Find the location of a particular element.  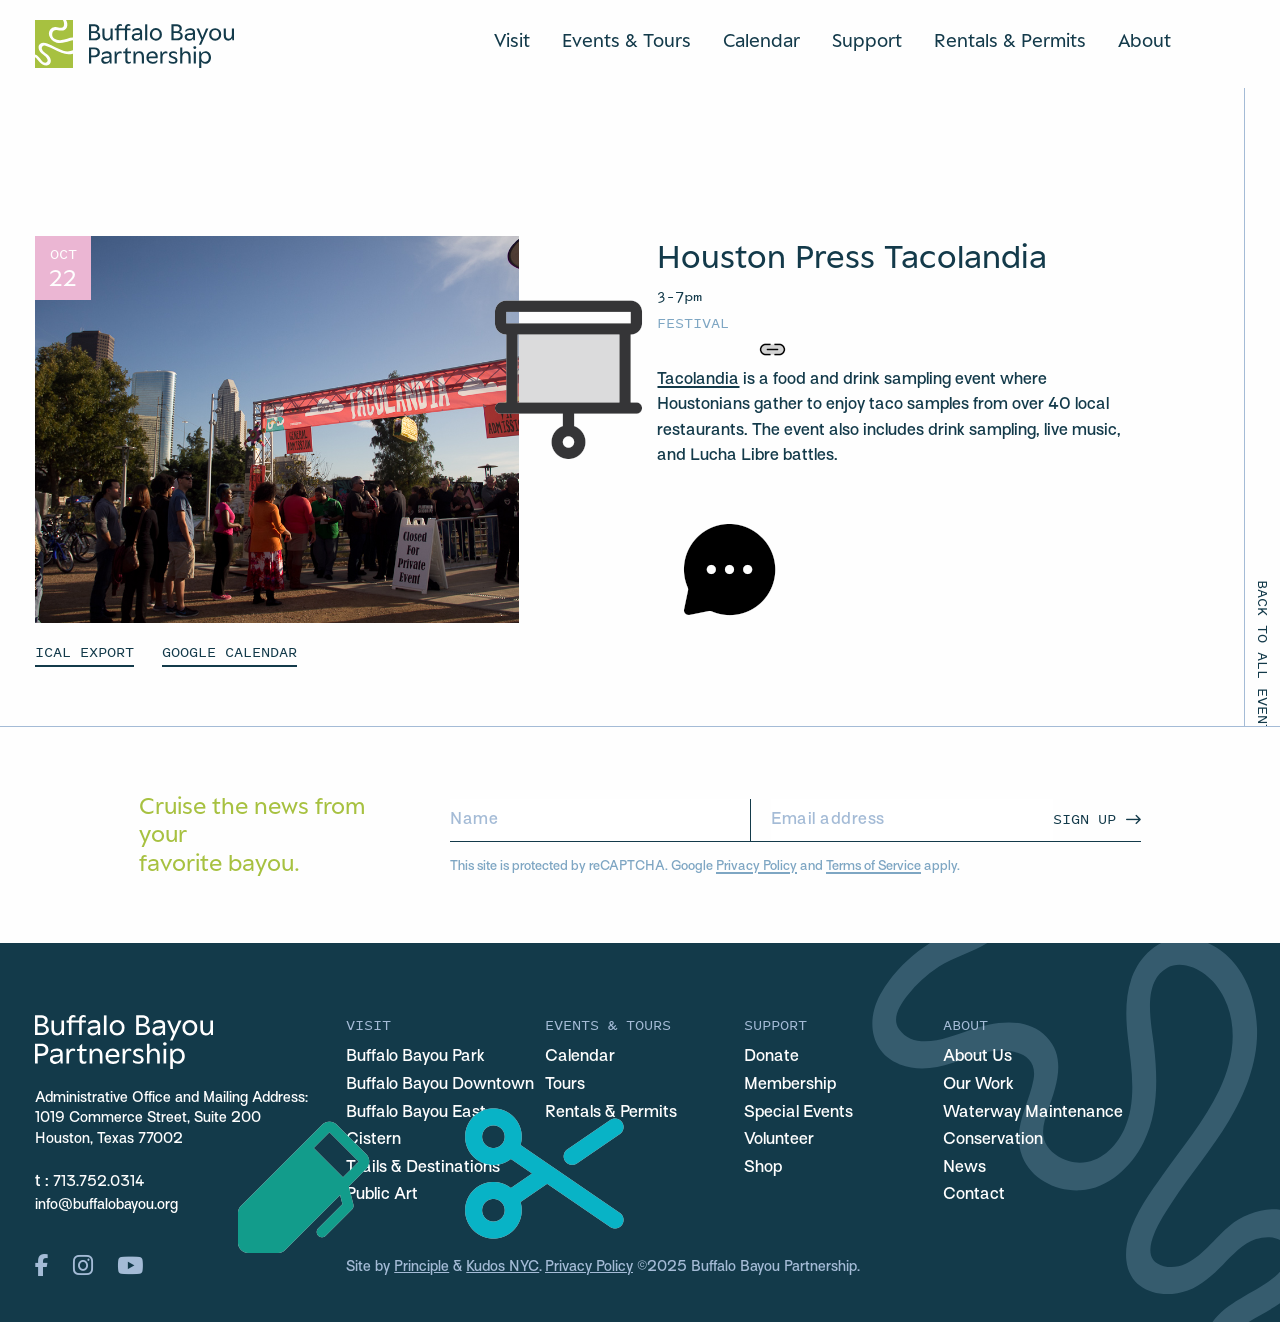

copy or share a link is located at coordinates (772, 349).